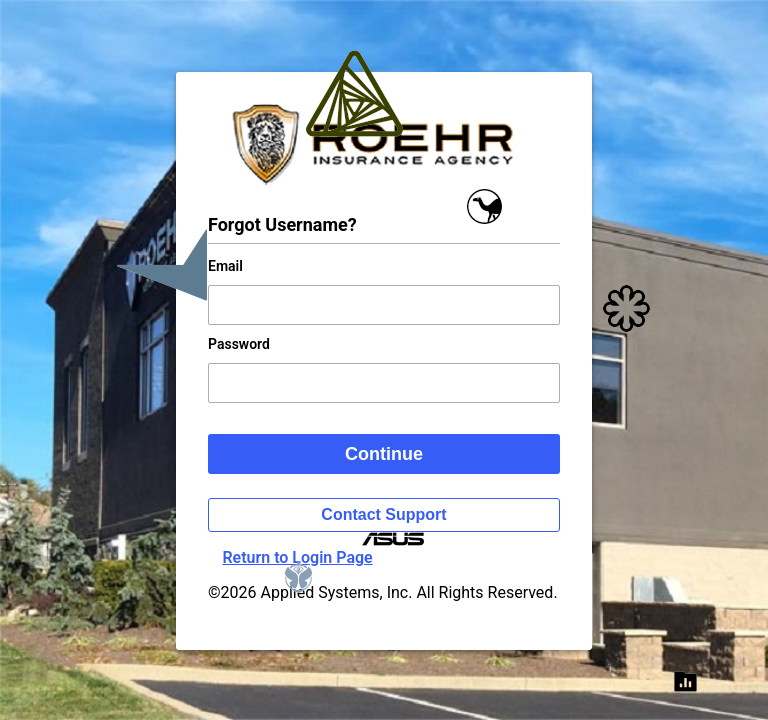  I want to click on indicates Perl programming language, so click(484, 206).